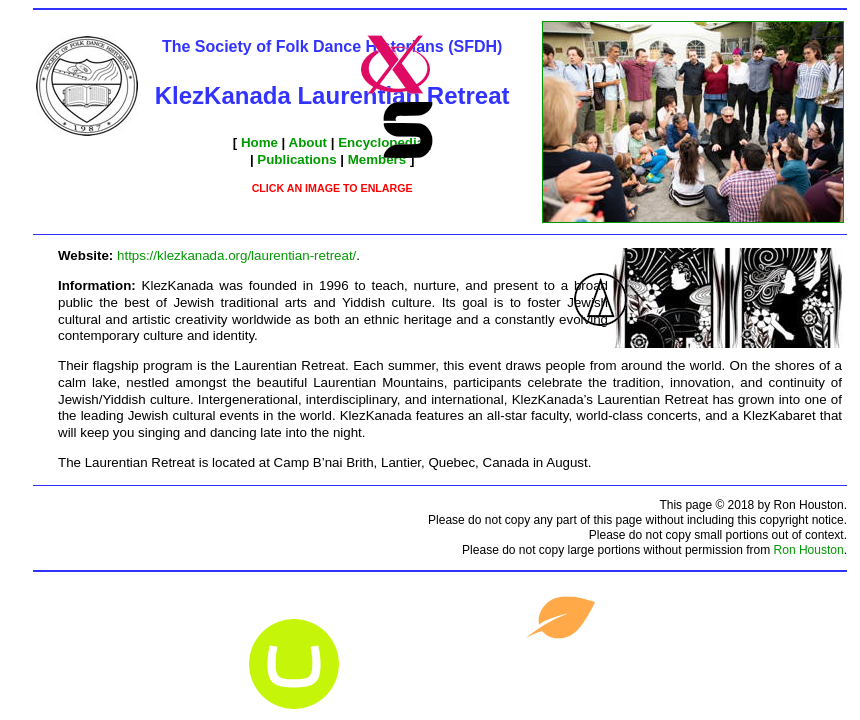 Image resolution: width=860 pixels, height=720 pixels. What do you see at coordinates (560, 617) in the screenshot?
I see `chia network logo` at bounding box center [560, 617].